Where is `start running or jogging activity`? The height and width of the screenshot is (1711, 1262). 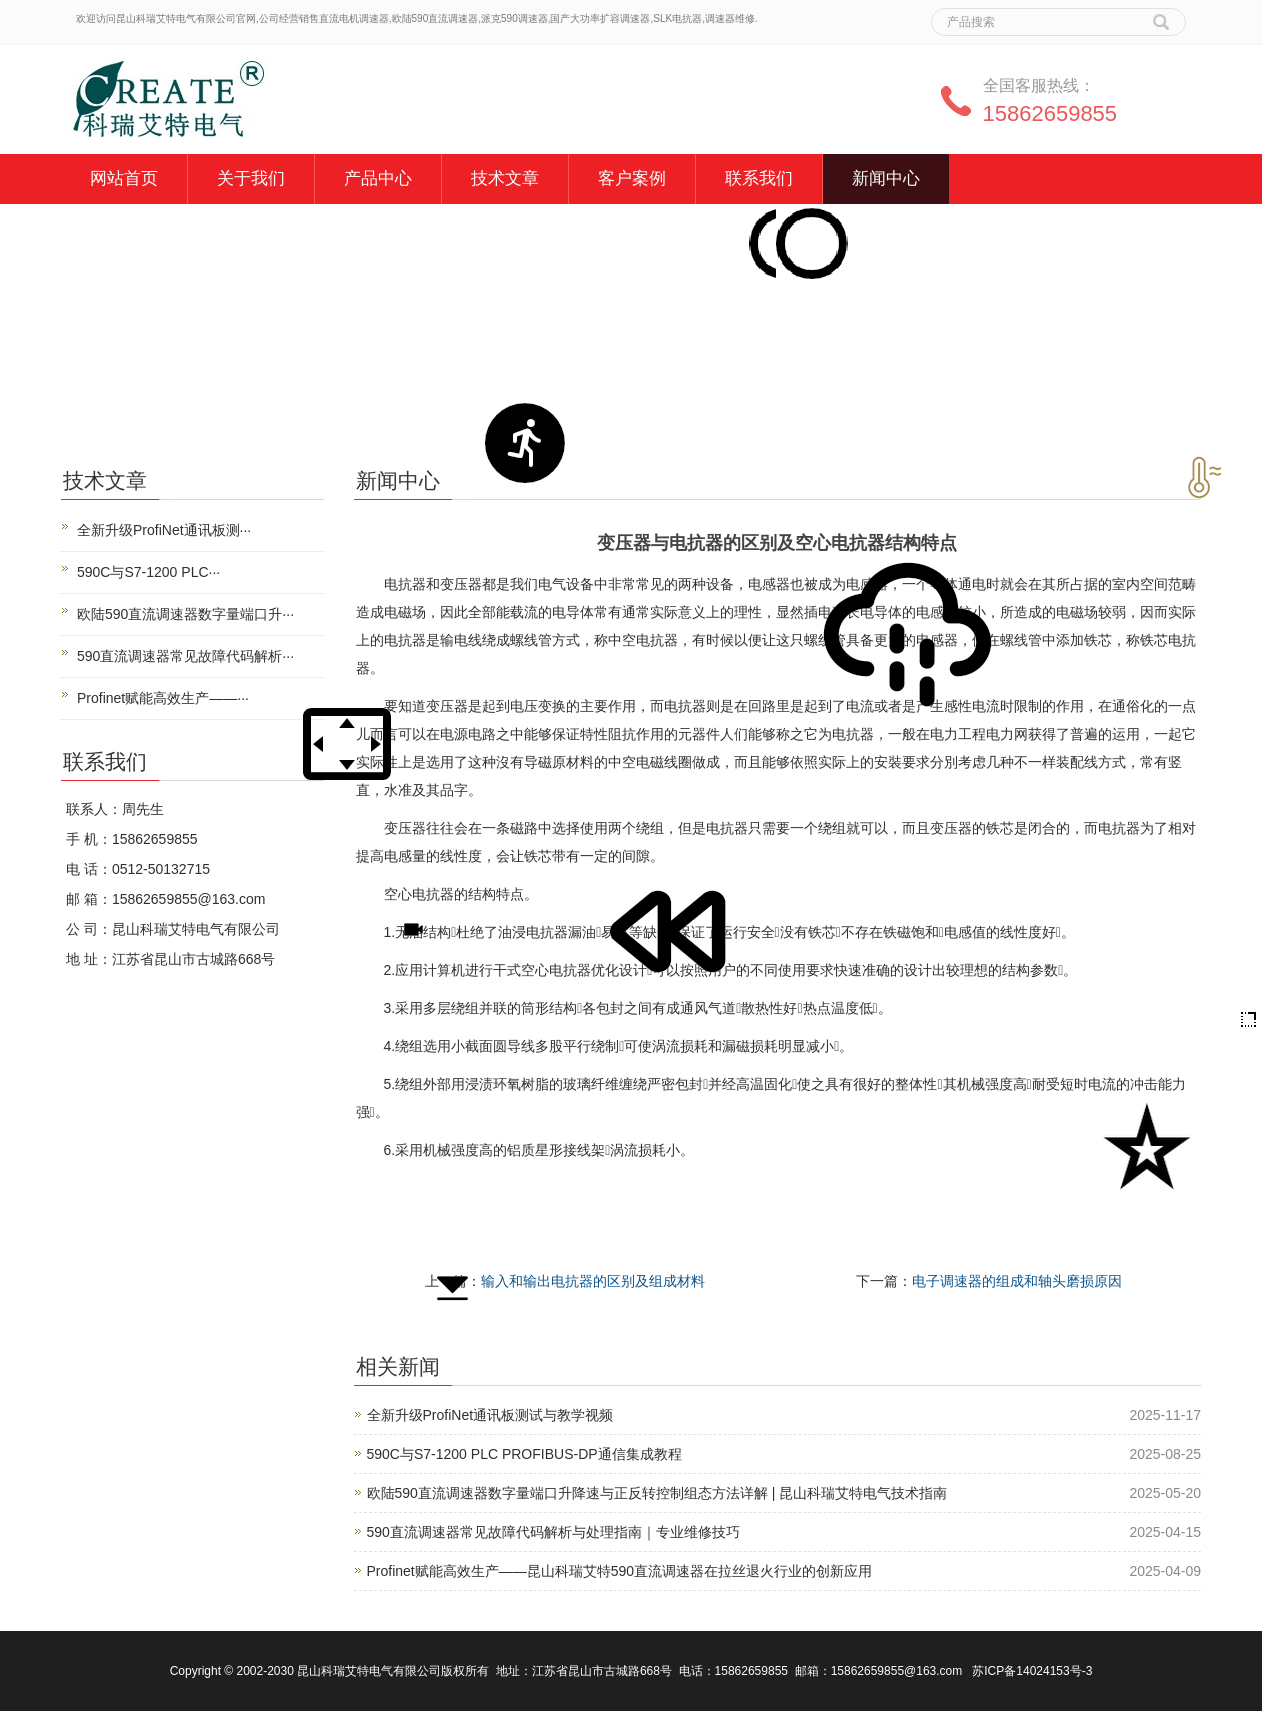 start running or jogging activity is located at coordinates (525, 443).